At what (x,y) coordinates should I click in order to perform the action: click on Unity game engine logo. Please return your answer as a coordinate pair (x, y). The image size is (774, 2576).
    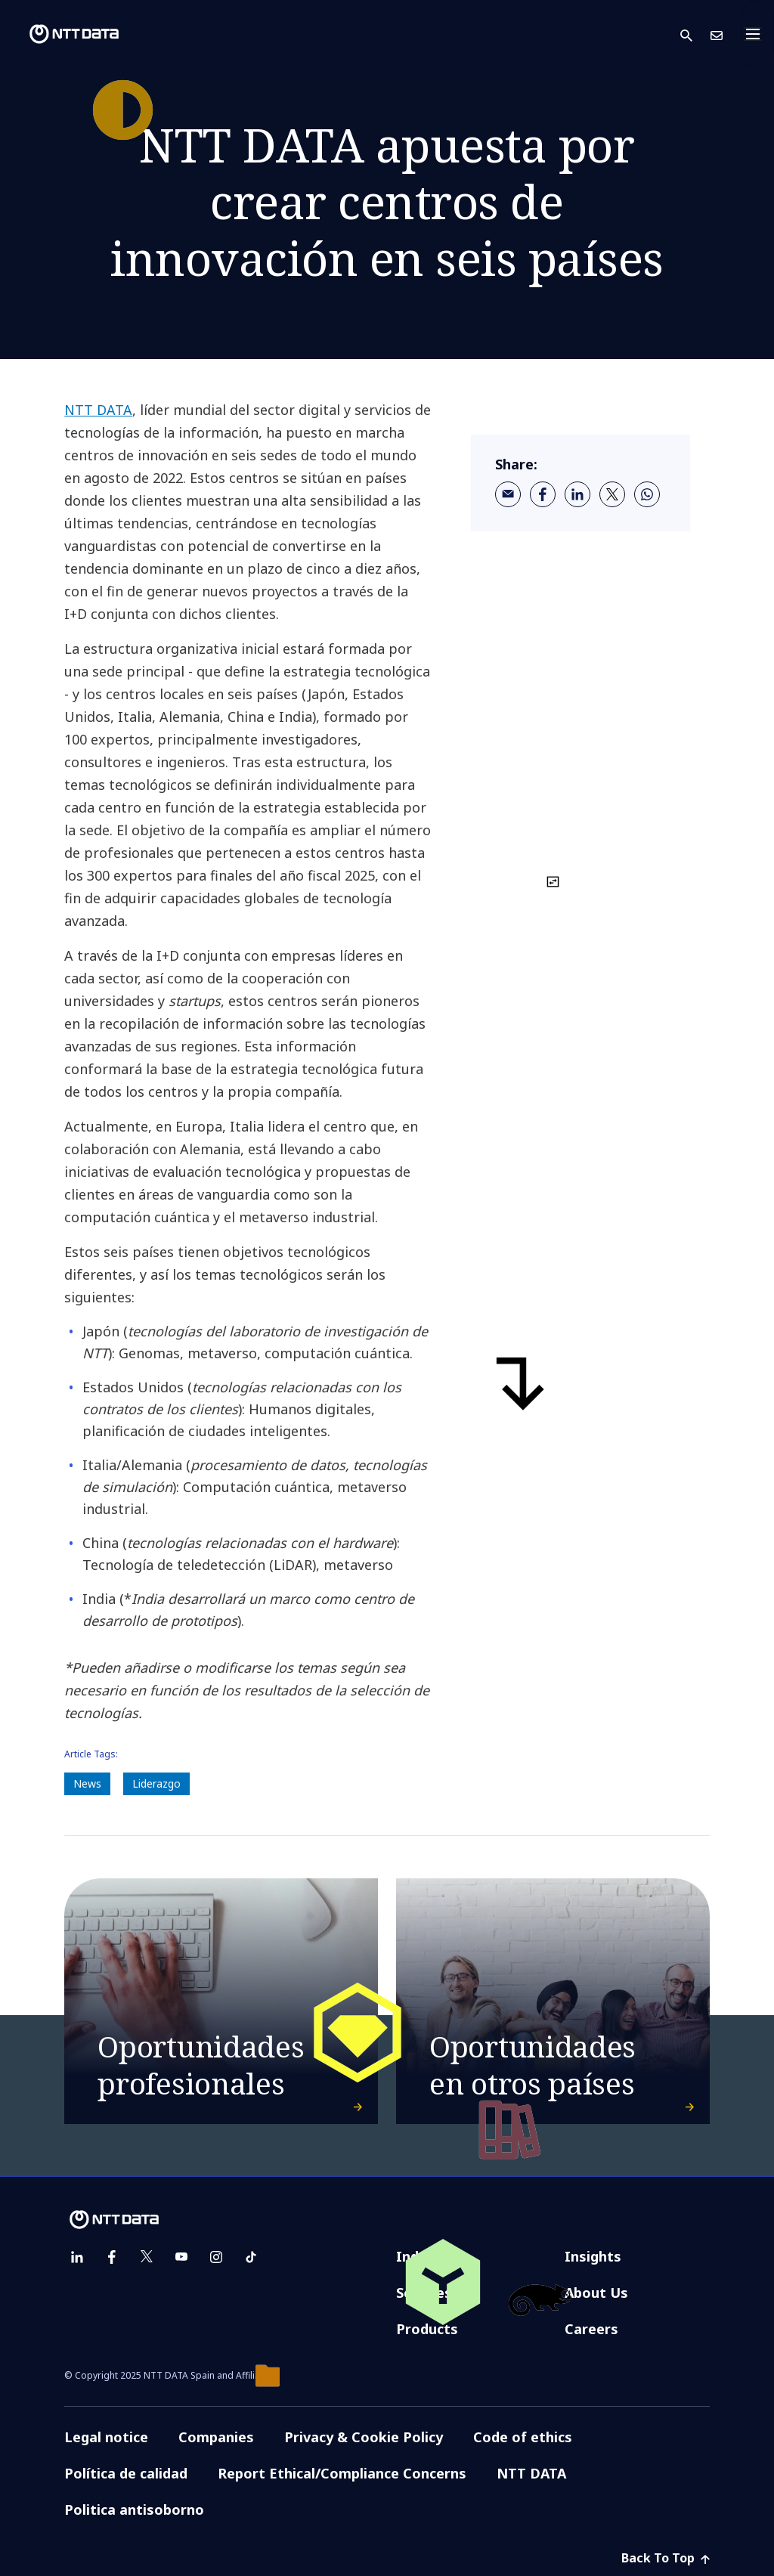
    Looking at the image, I should click on (443, 2282).